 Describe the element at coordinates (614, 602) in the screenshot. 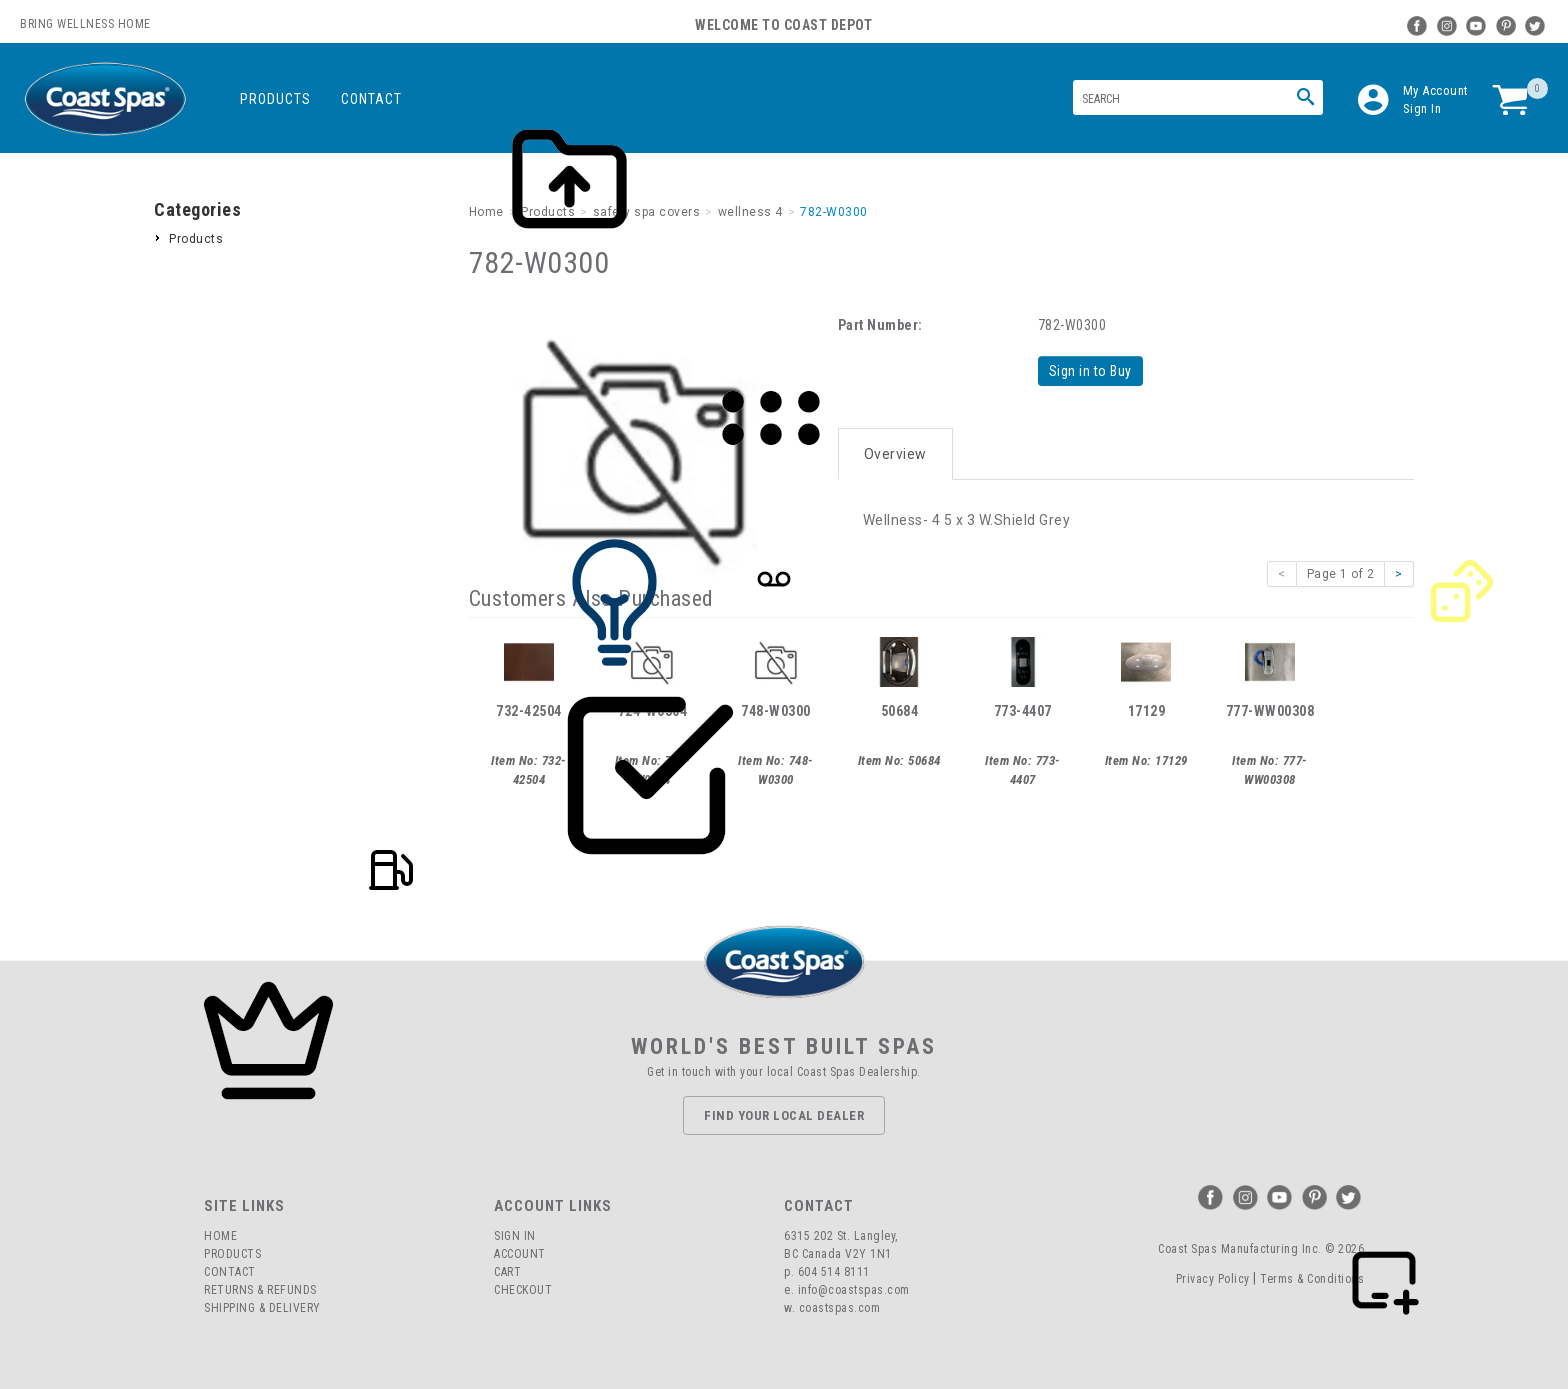

I see `access tips or suggestions` at that location.